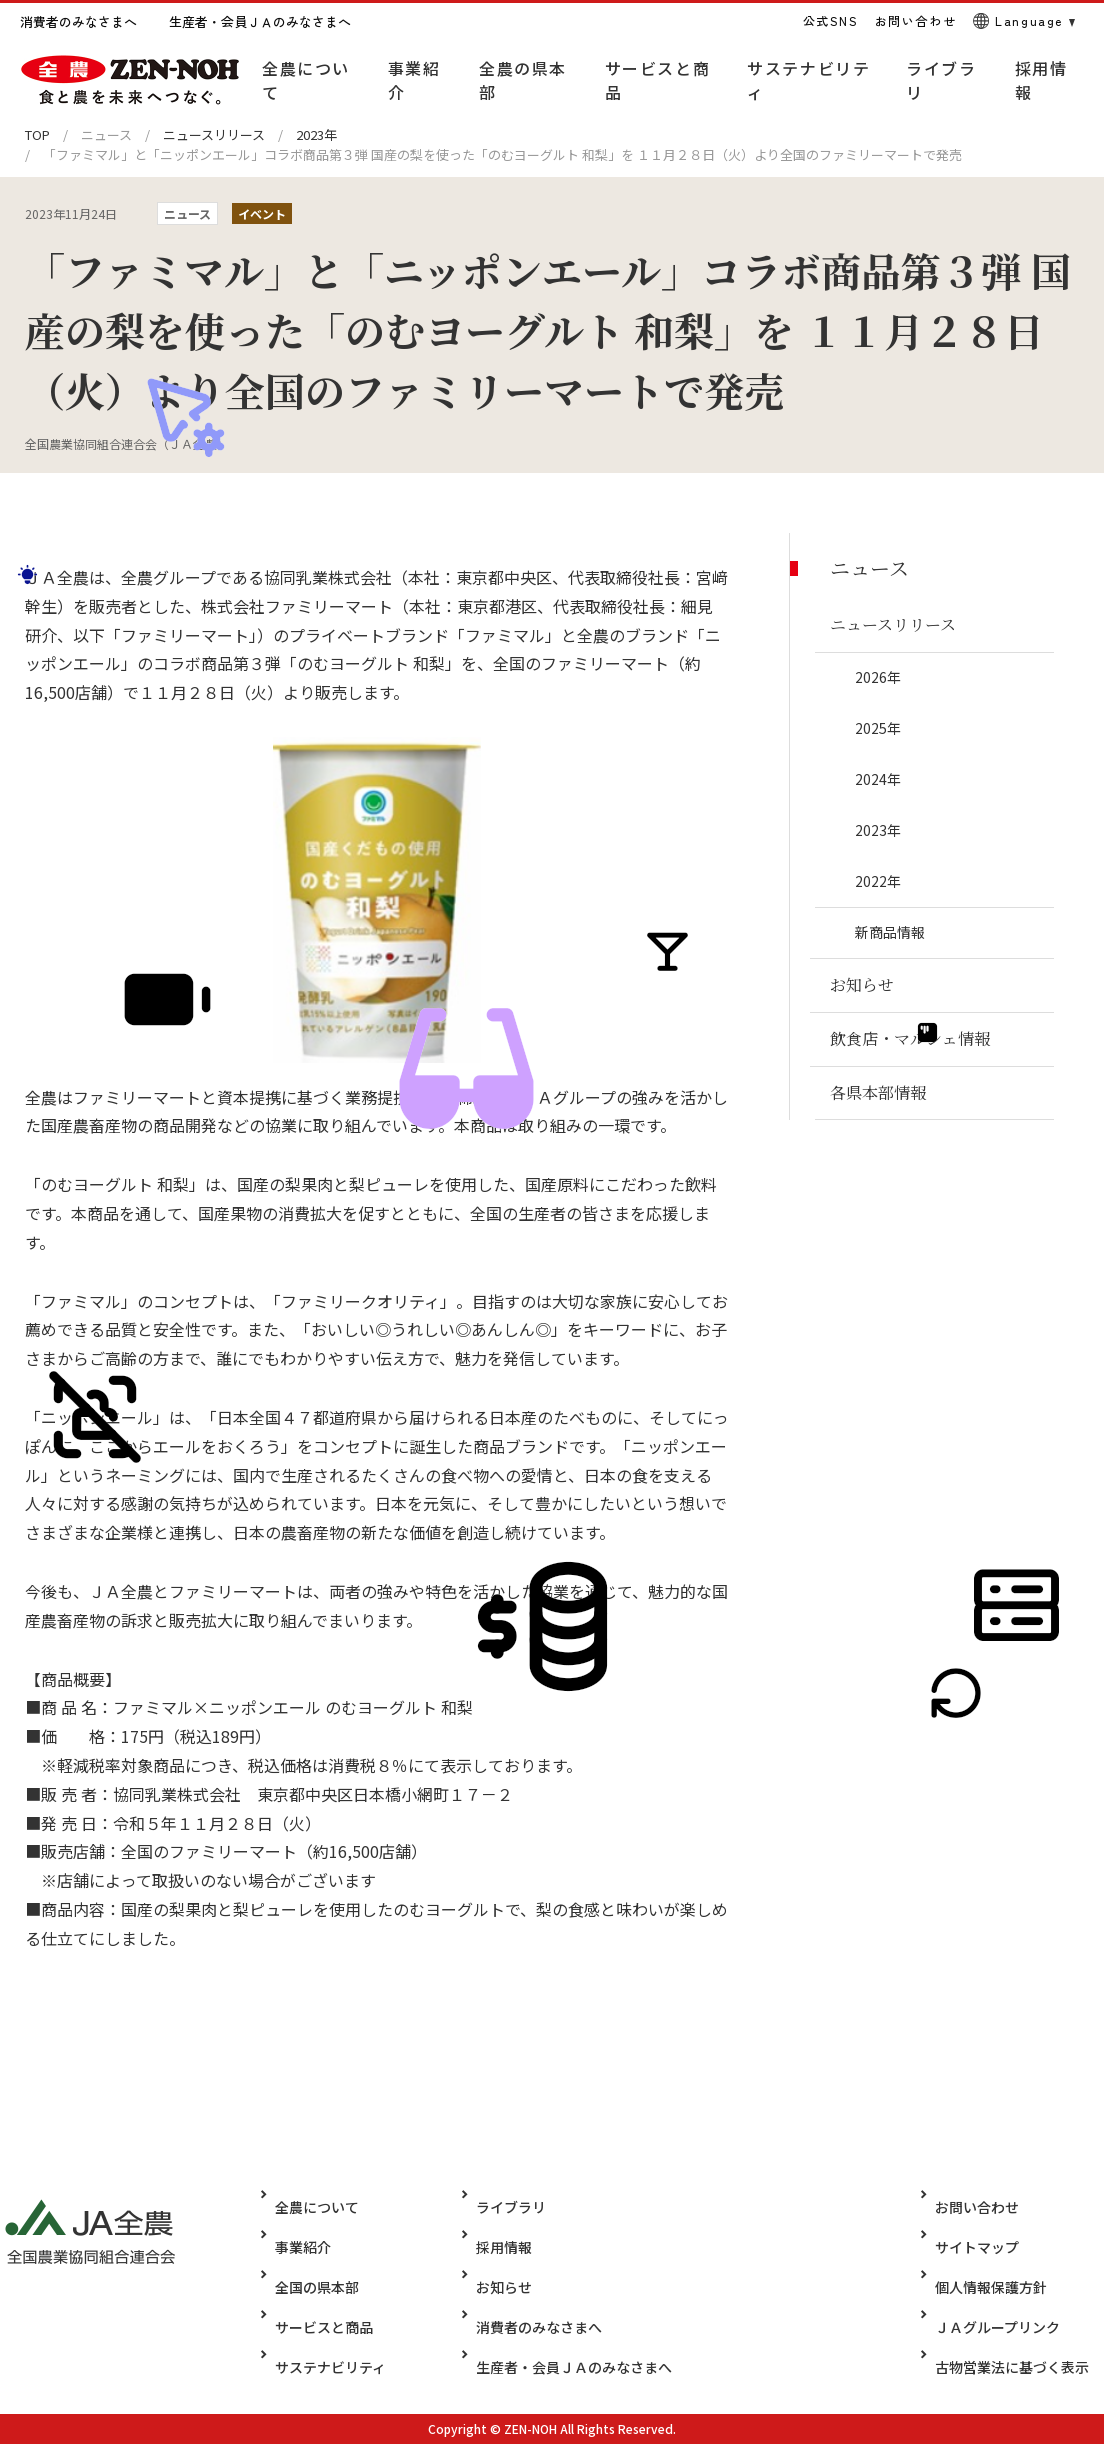 Image resolution: width=1104 pixels, height=2444 pixels. What do you see at coordinates (667, 950) in the screenshot?
I see `access bar or cocktail menu` at bounding box center [667, 950].